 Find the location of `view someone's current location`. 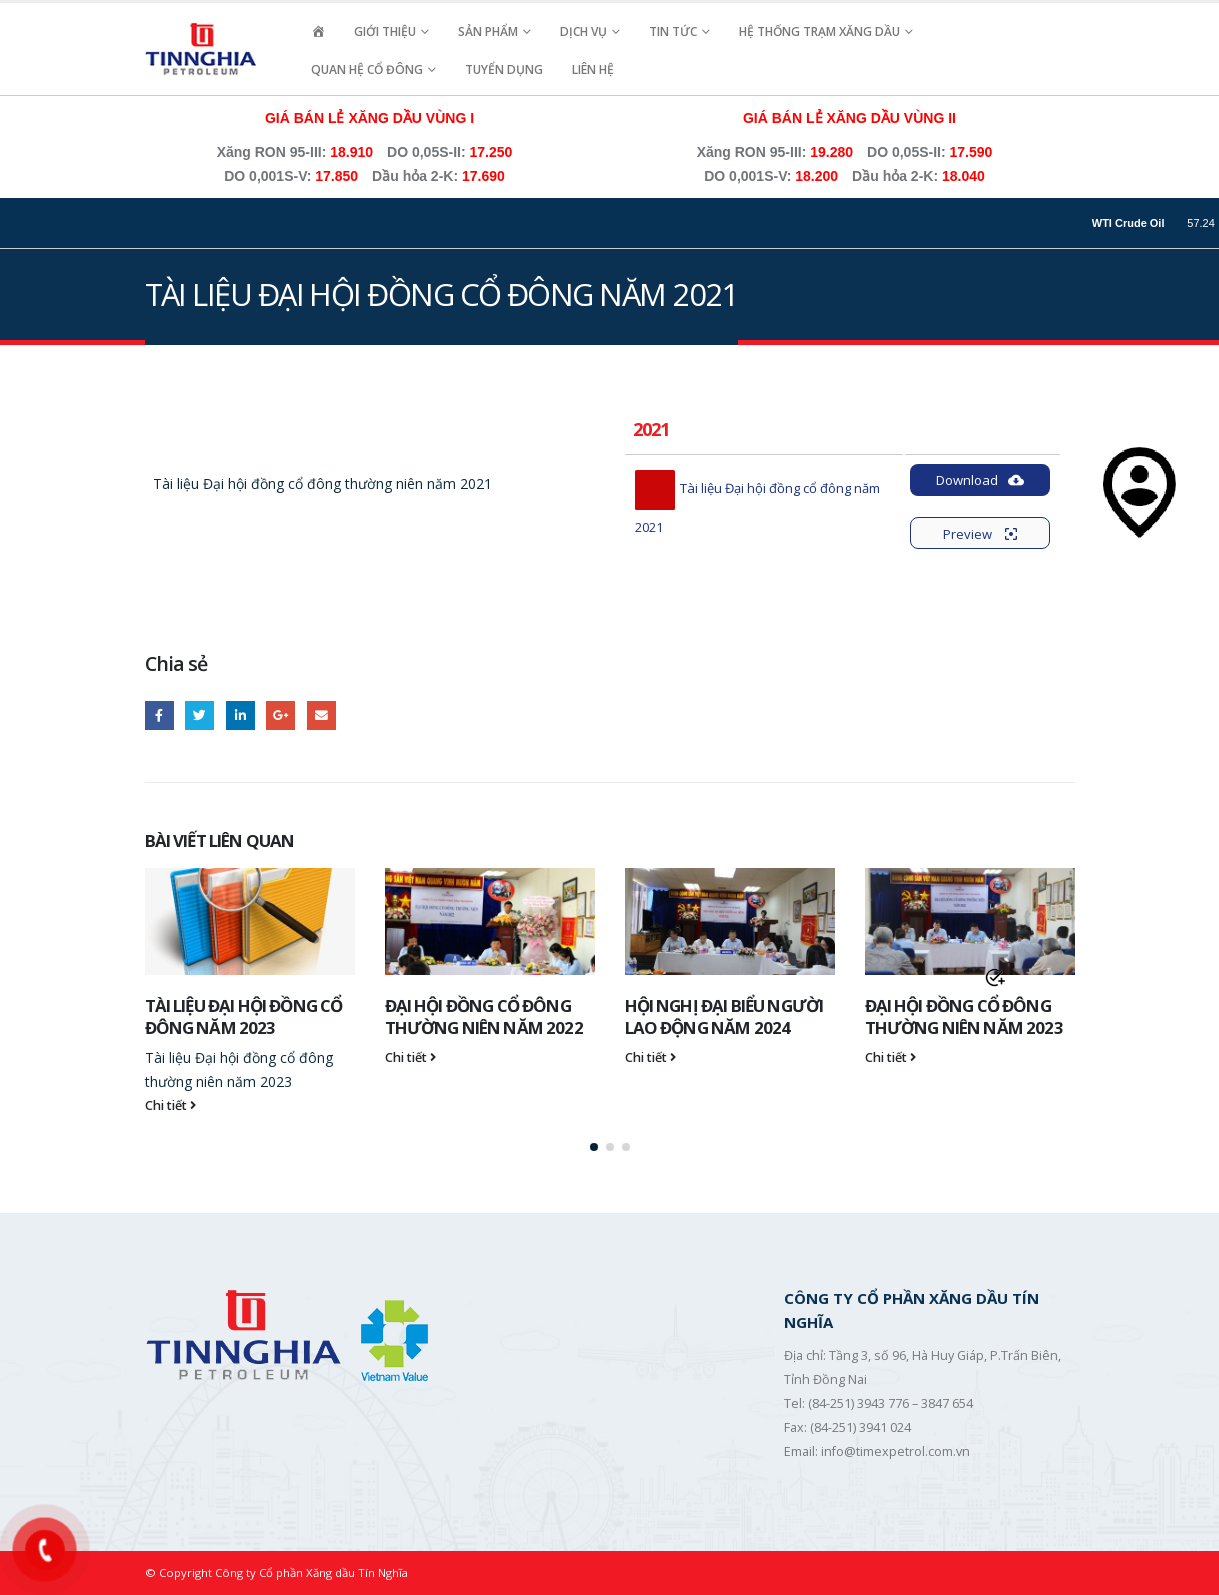

view someone's current location is located at coordinates (1139, 492).